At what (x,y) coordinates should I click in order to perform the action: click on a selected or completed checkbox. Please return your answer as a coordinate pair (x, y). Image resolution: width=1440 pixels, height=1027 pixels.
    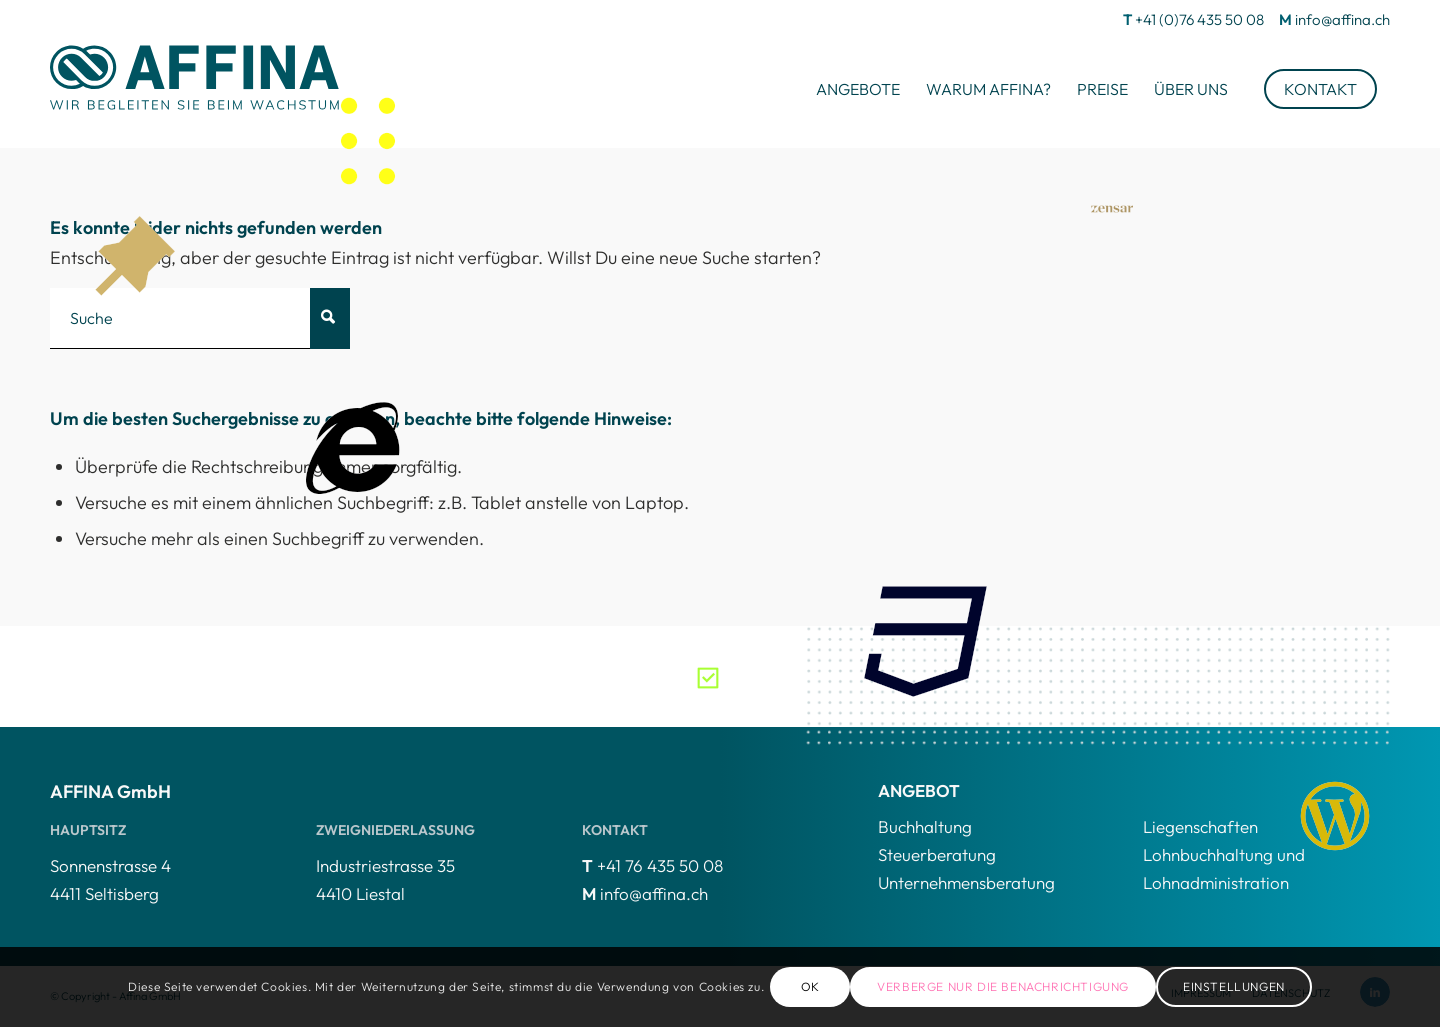
    Looking at the image, I should click on (708, 678).